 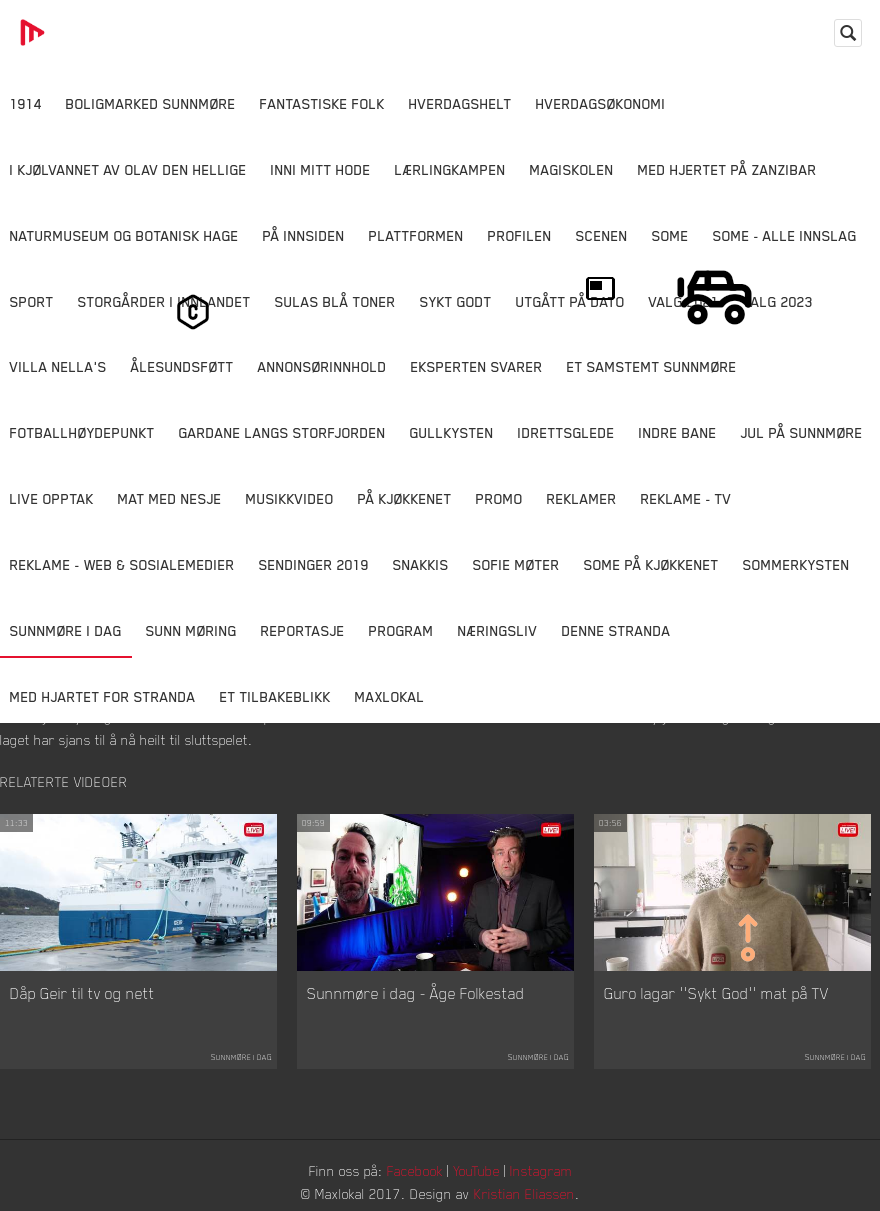 I want to click on move item up in a list or sequence, so click(x=748, y=938).